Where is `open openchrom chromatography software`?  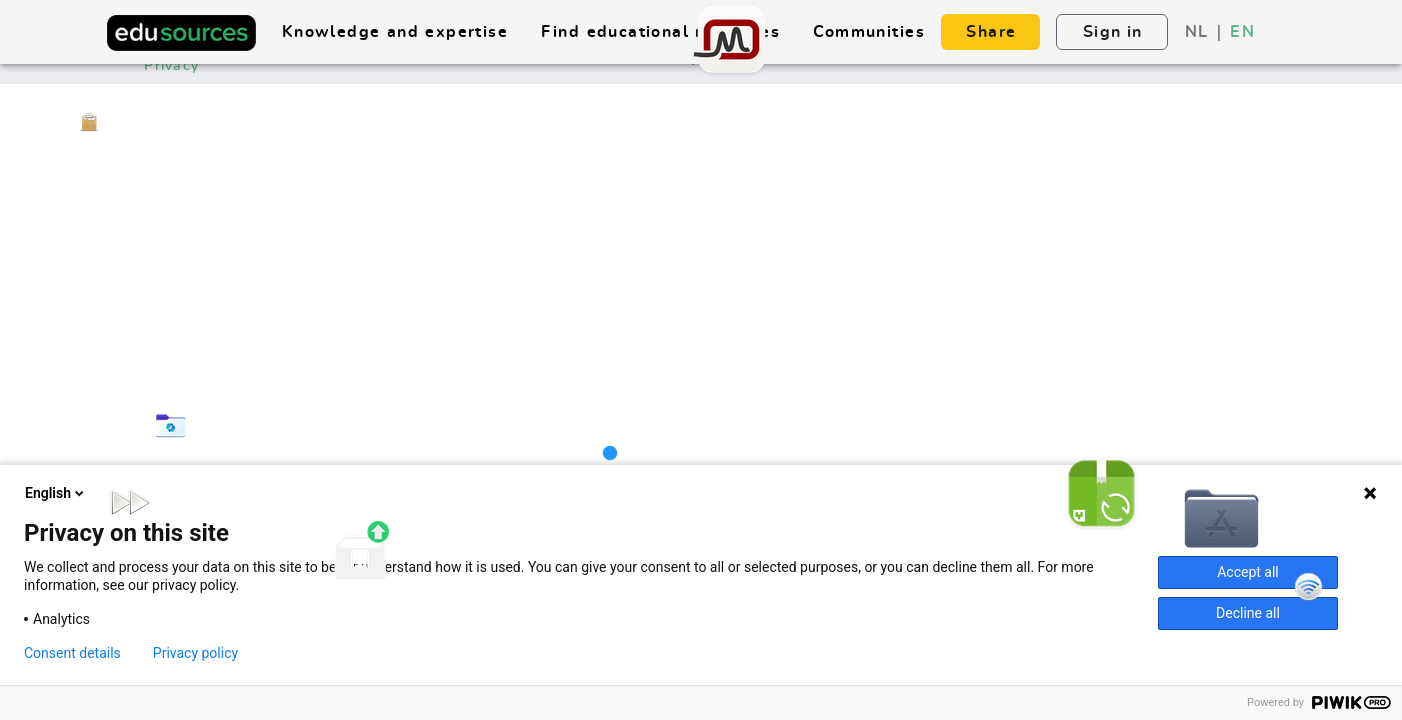 open openchrom chromatography software is located at coordinates (731, 39).